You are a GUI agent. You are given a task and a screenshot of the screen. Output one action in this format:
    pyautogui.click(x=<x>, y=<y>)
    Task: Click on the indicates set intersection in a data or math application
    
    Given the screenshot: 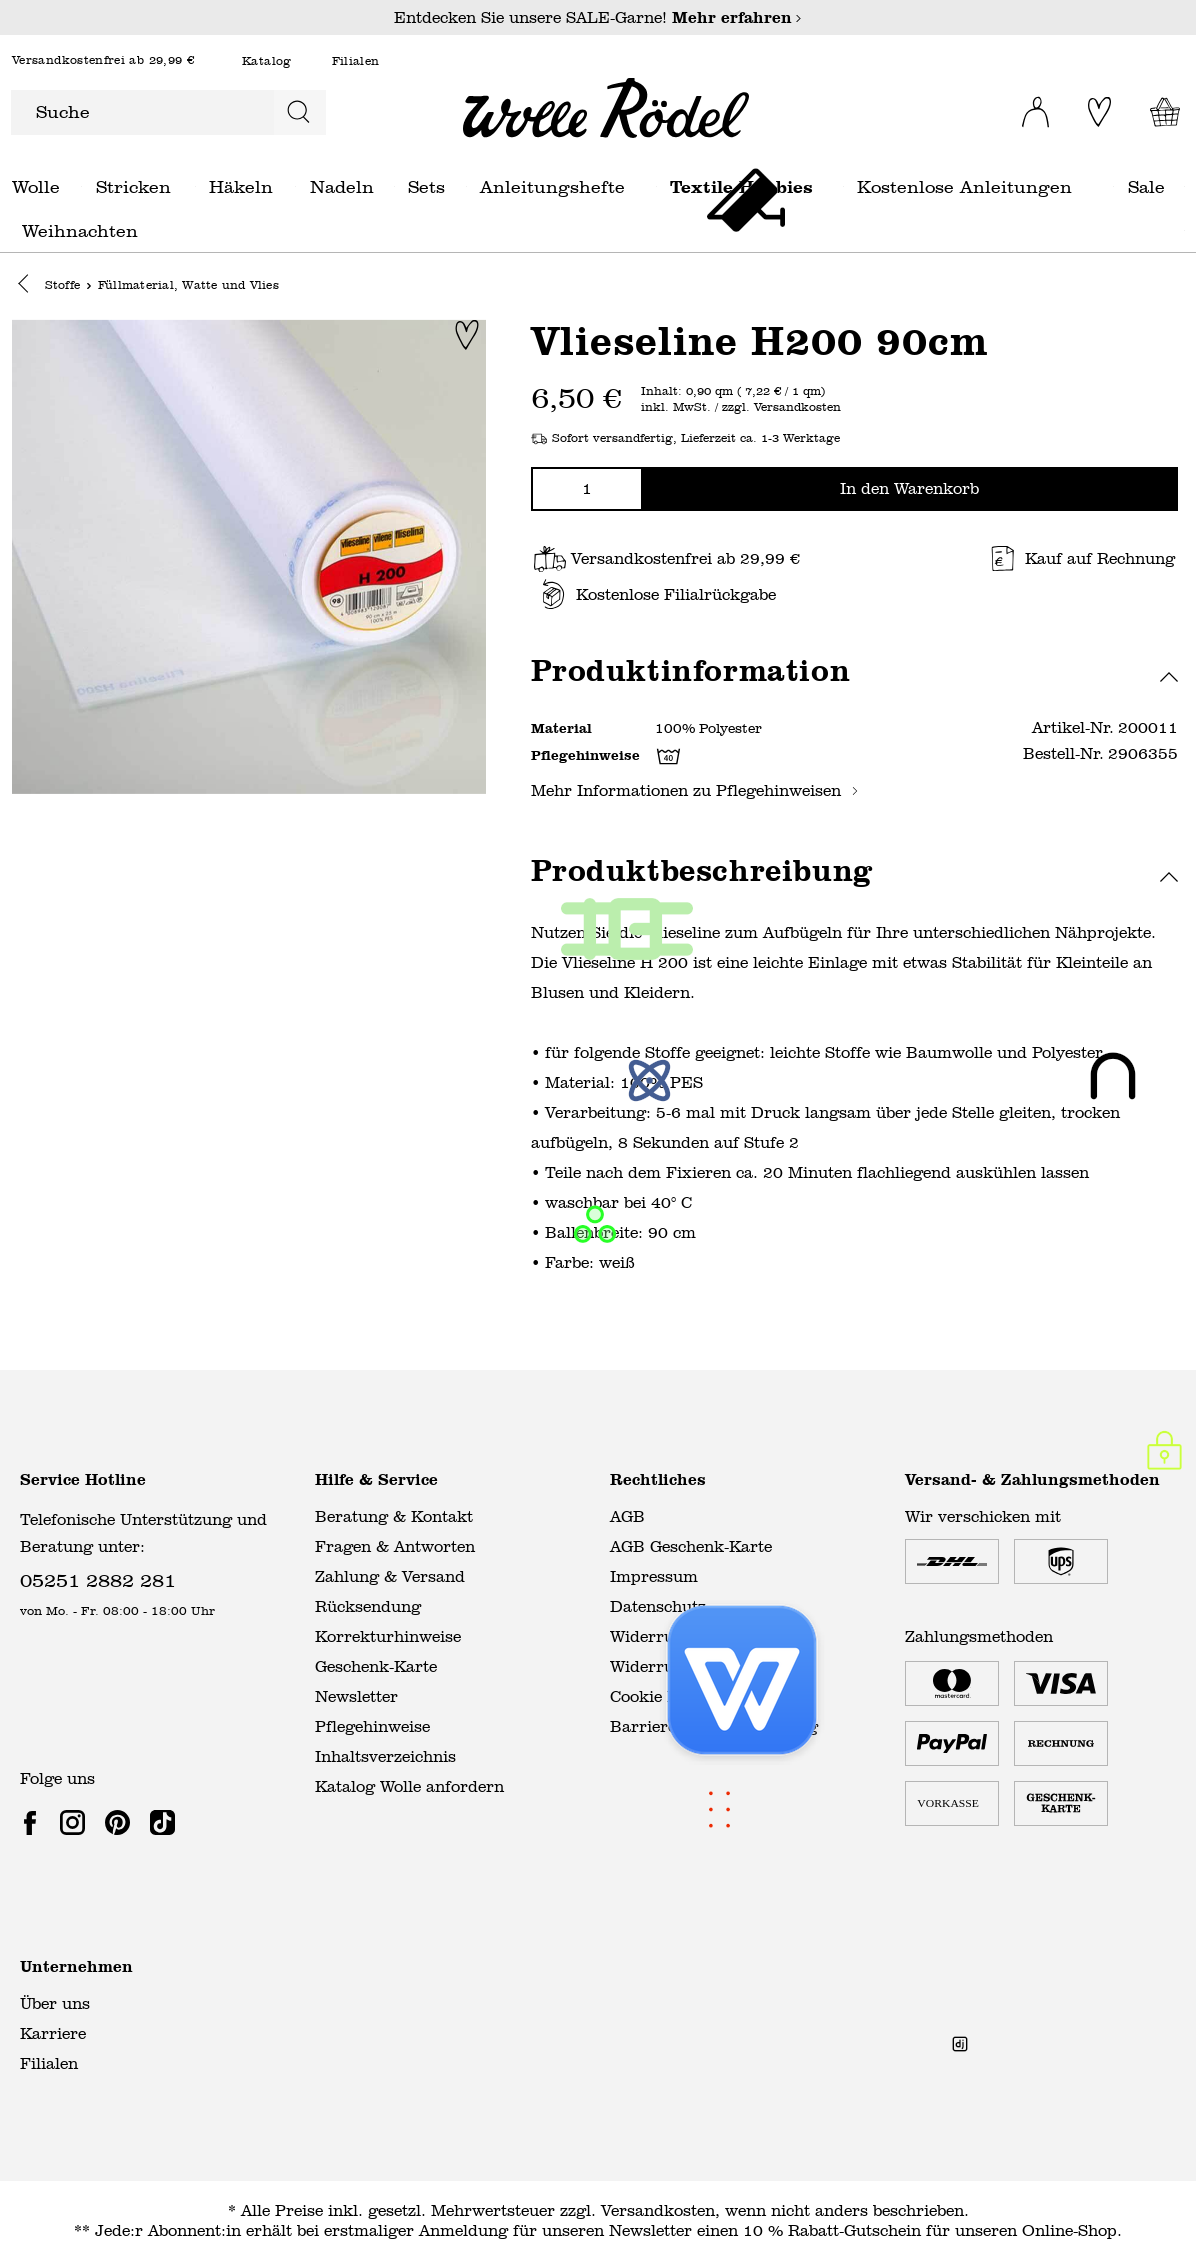 What is the action you would take?
    pyautogui.click(x=1113, y=1077)
    